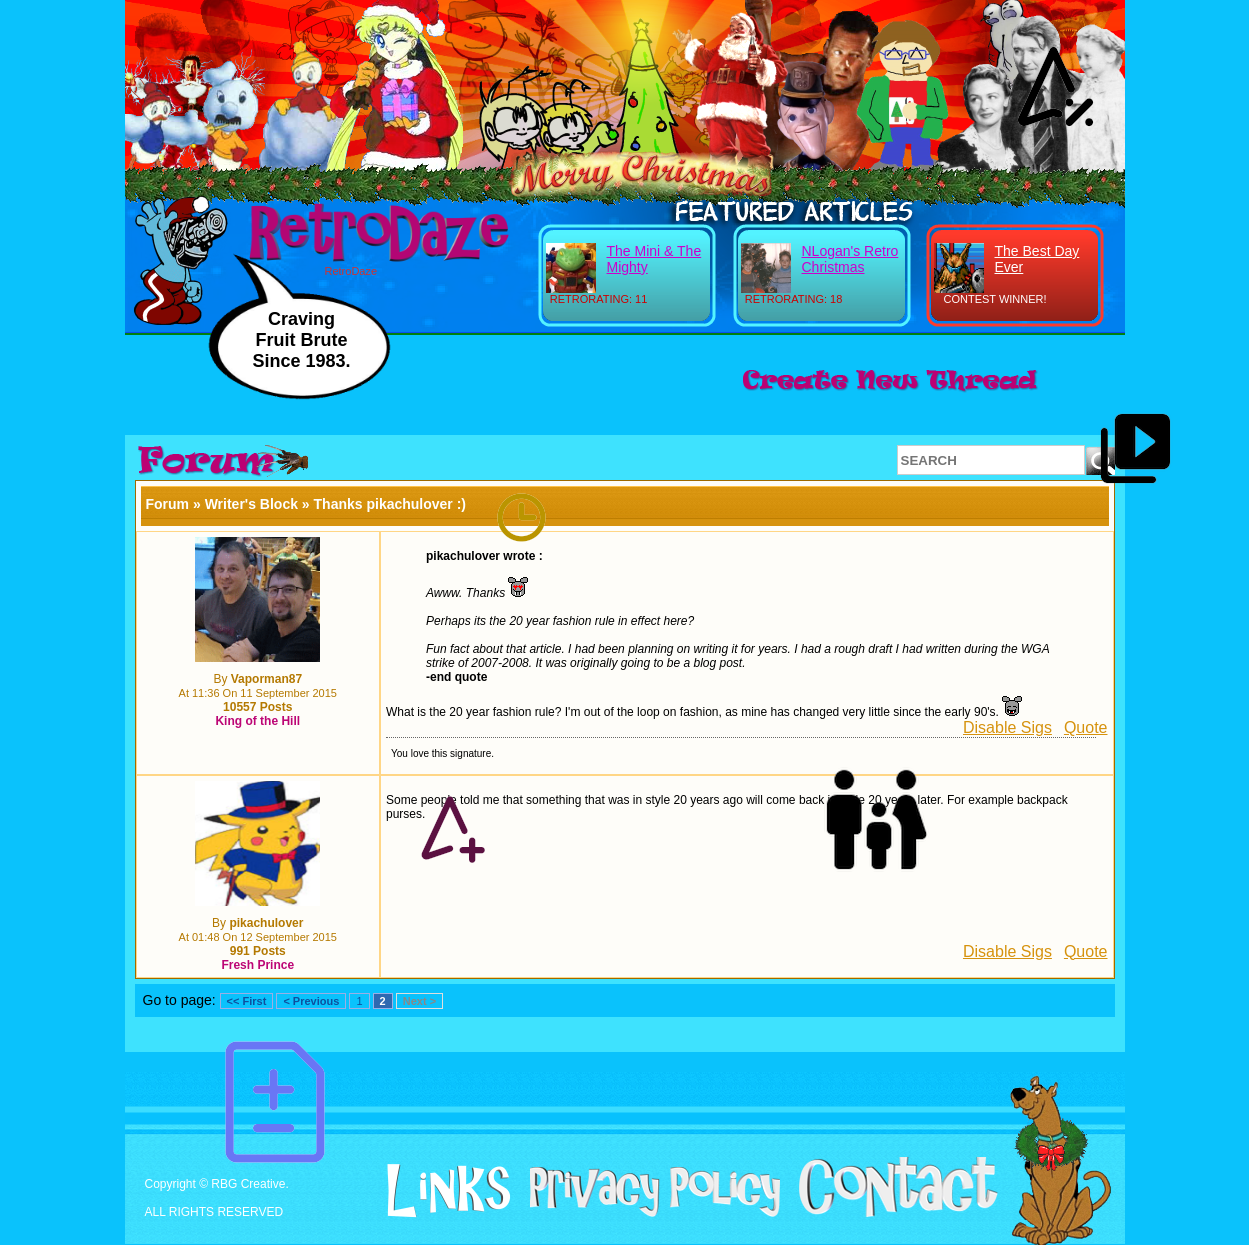  What do you see at coordinates (1053, 86) in the screenshot?
I see `view discounted or sale locations nearby` at bounding box center [1053, 86].